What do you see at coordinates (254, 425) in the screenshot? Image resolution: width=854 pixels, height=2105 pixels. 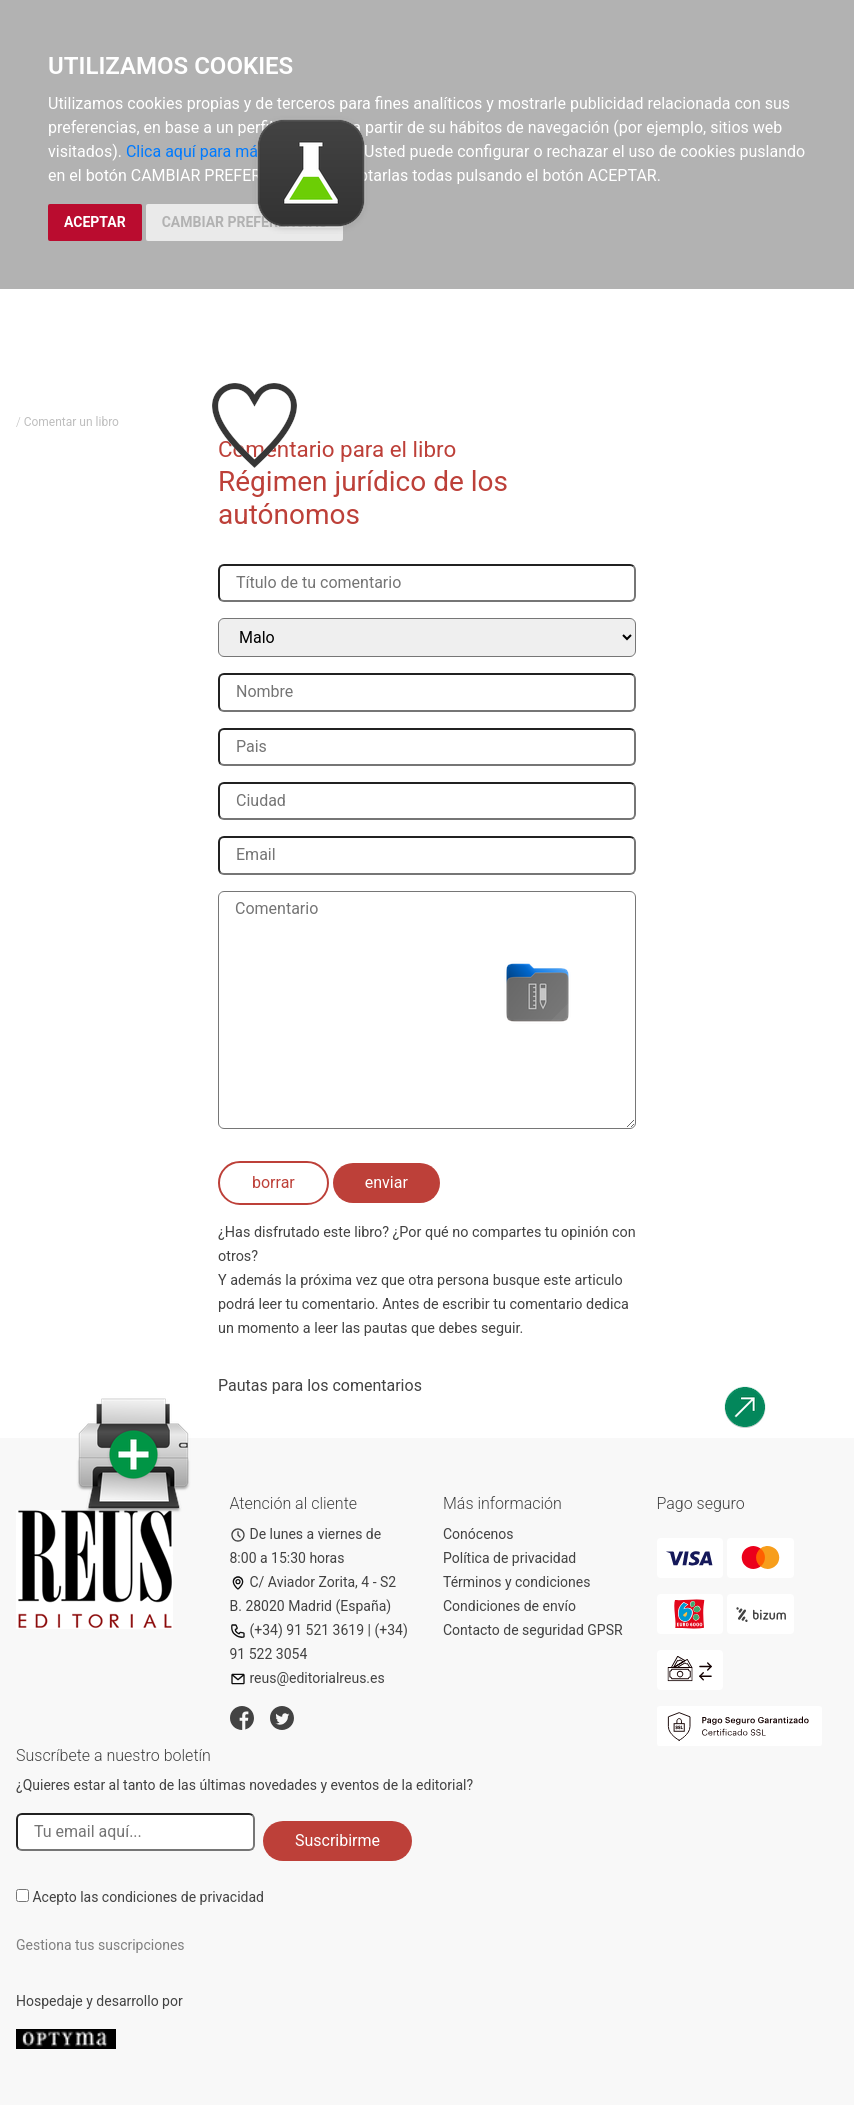 I see `add to favorites` at bounding box center [254, 425].